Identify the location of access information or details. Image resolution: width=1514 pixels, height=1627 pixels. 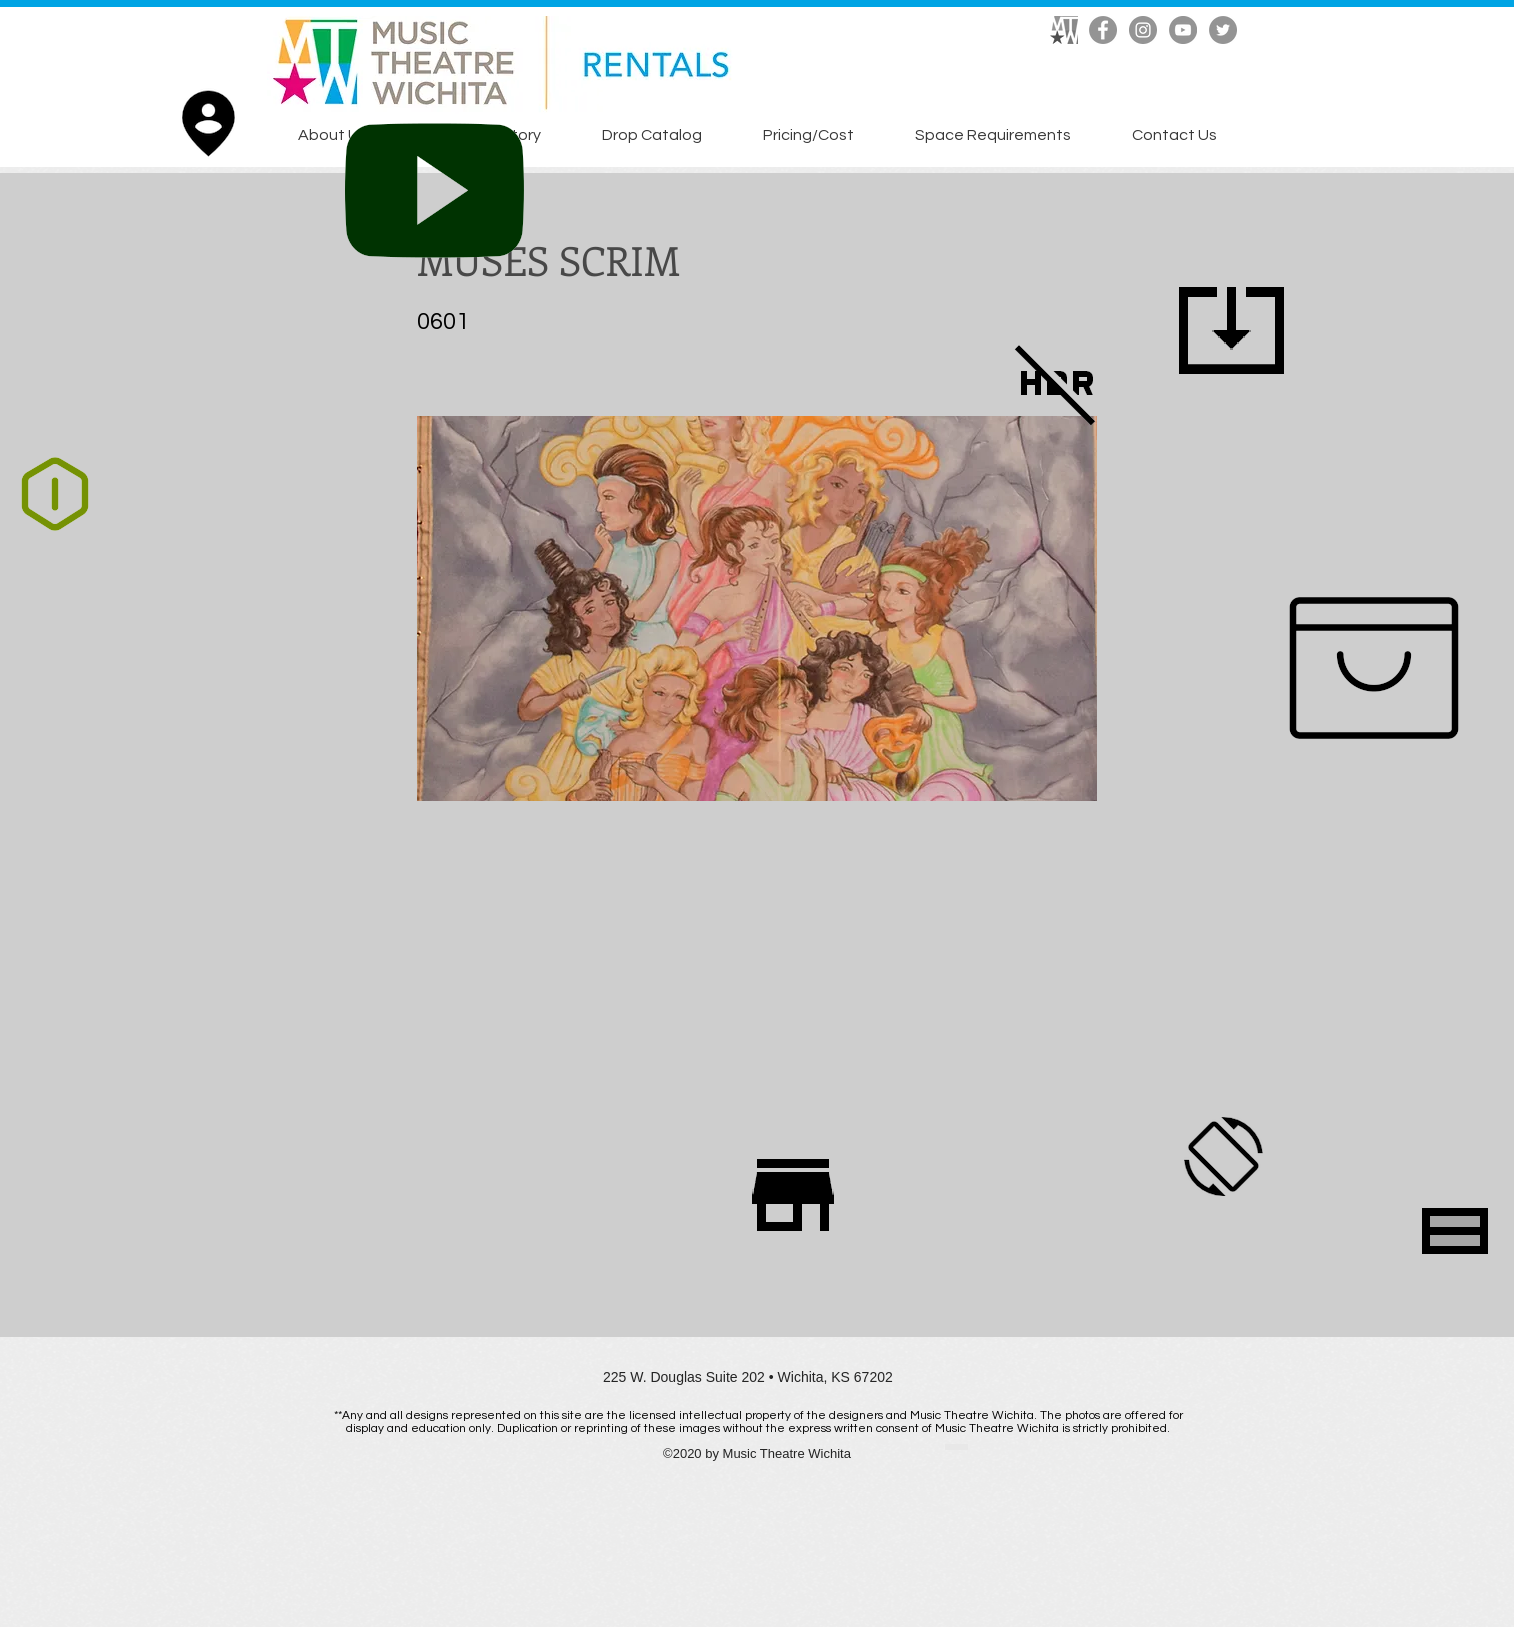
(55, 494).